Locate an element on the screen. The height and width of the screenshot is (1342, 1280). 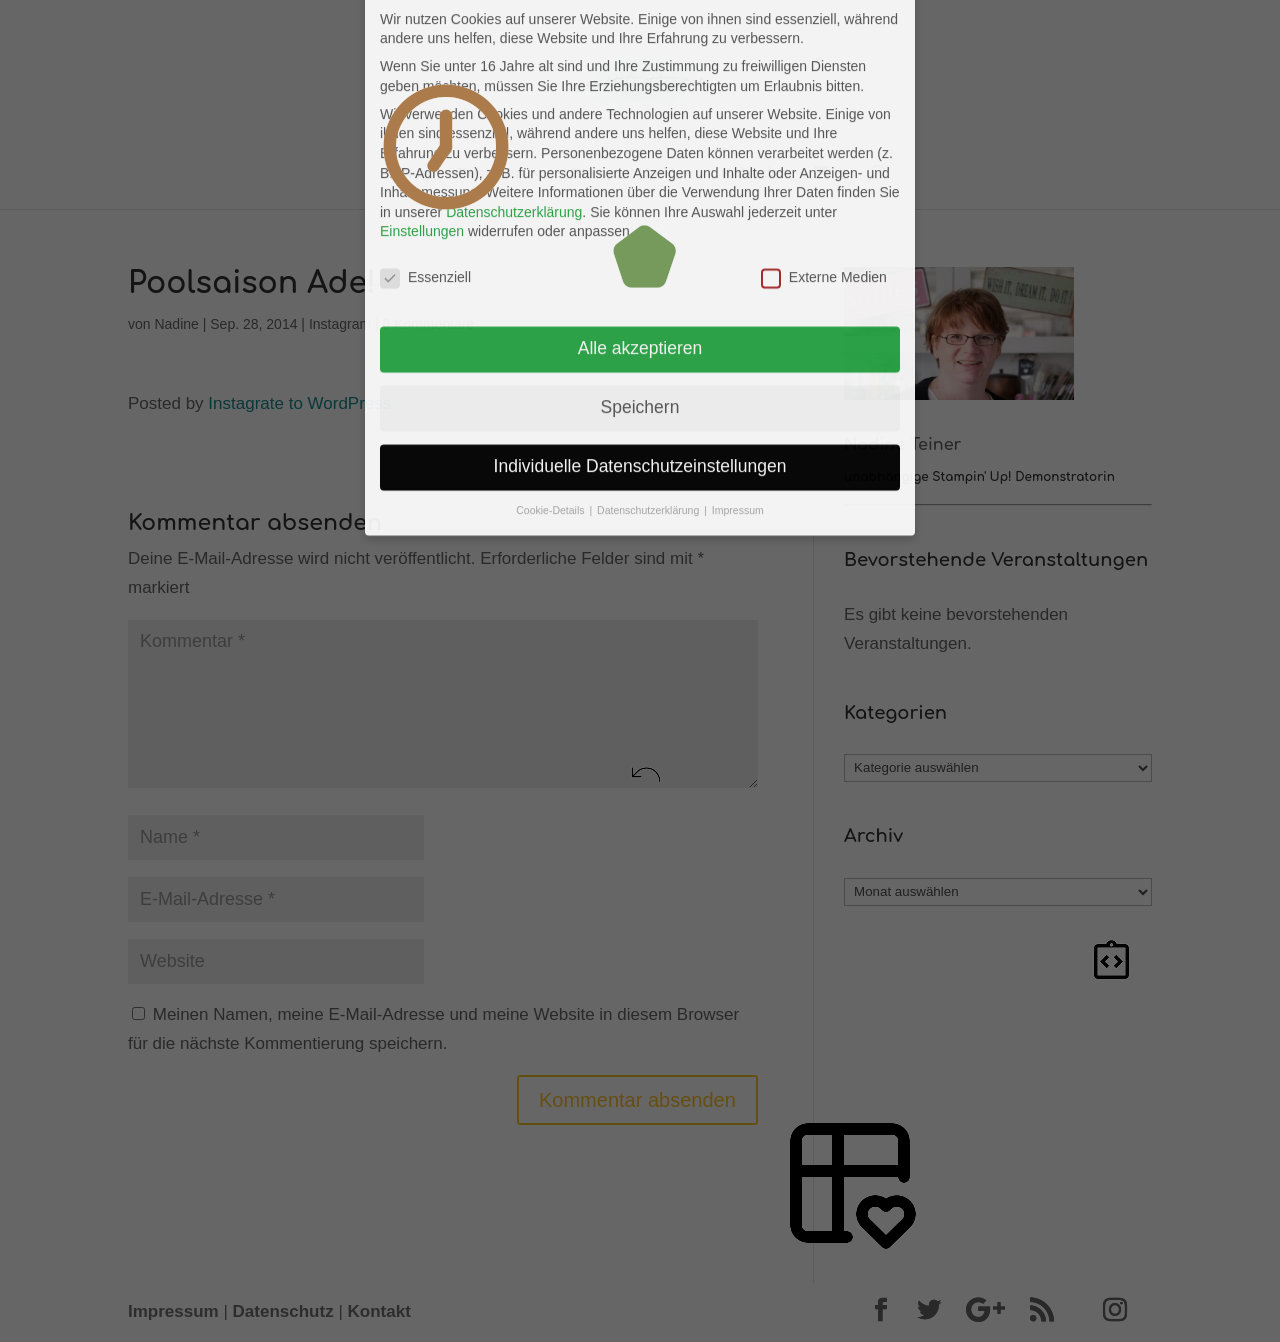
add table to favorites is located at coordinates (850, 1183).